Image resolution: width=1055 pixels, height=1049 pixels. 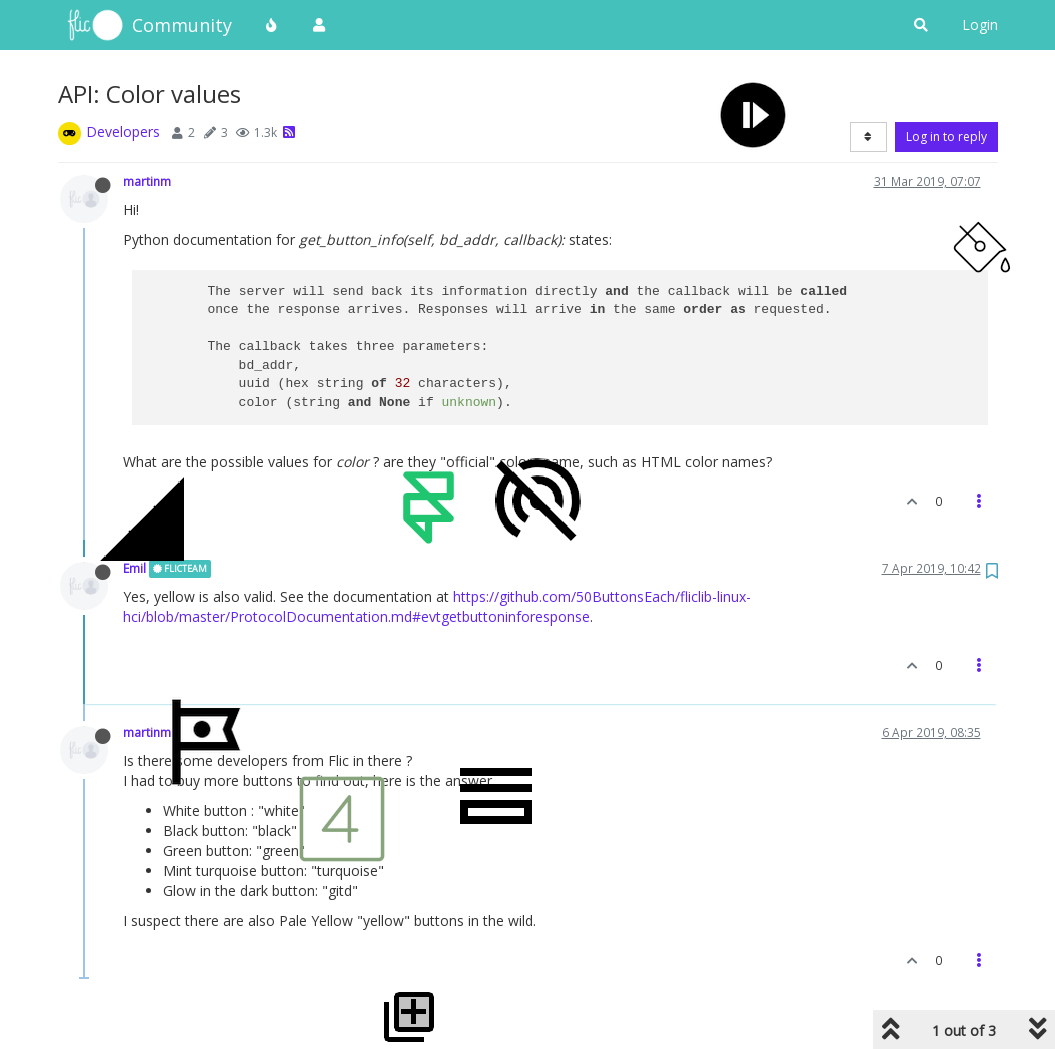 What do you see at coordinates (202, 742) in the screenshot?
I see `start a guided tour or walkthrough` at bounding box center [202, 742].